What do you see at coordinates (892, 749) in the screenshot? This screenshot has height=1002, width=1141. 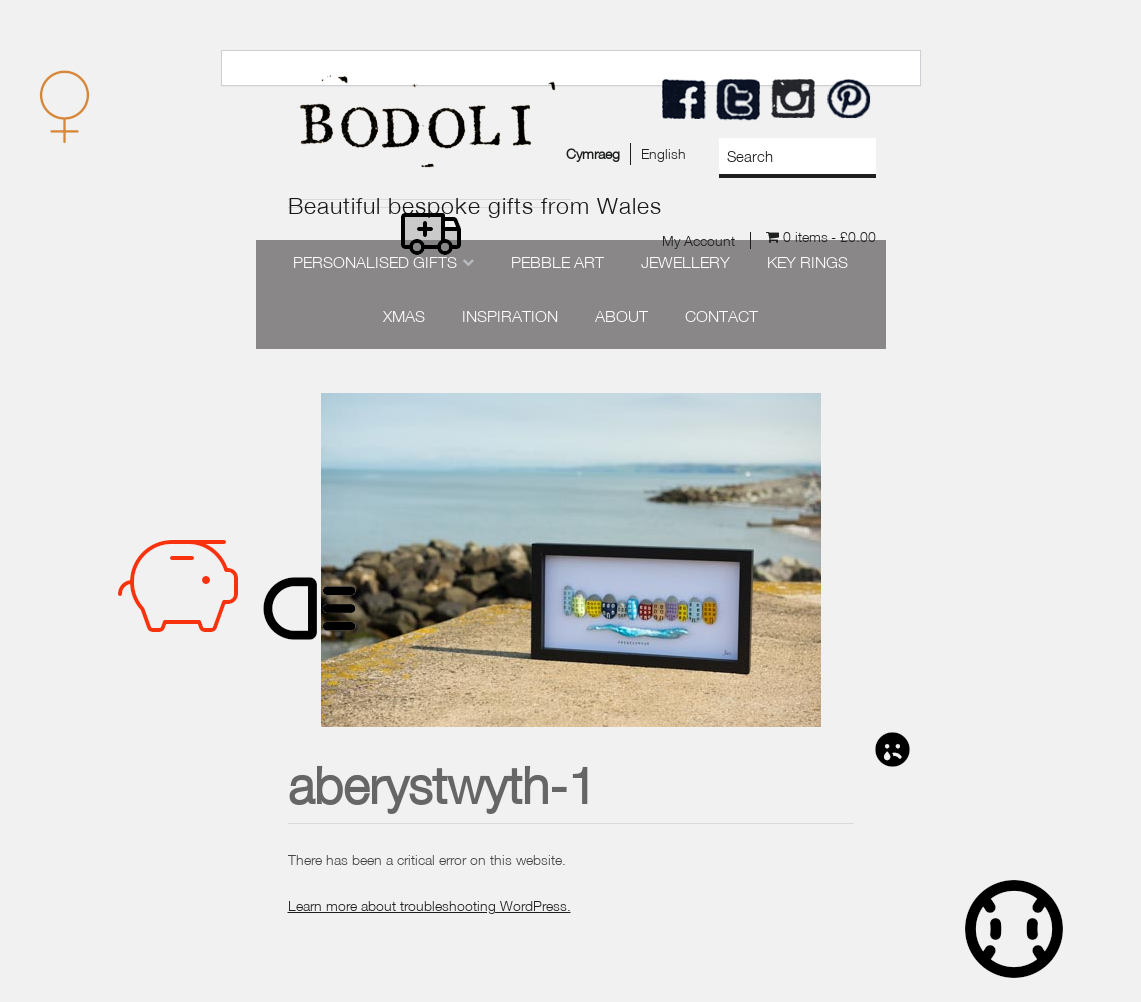 I see `indicates an error or something went wrong` at bounding box center [892, 749].